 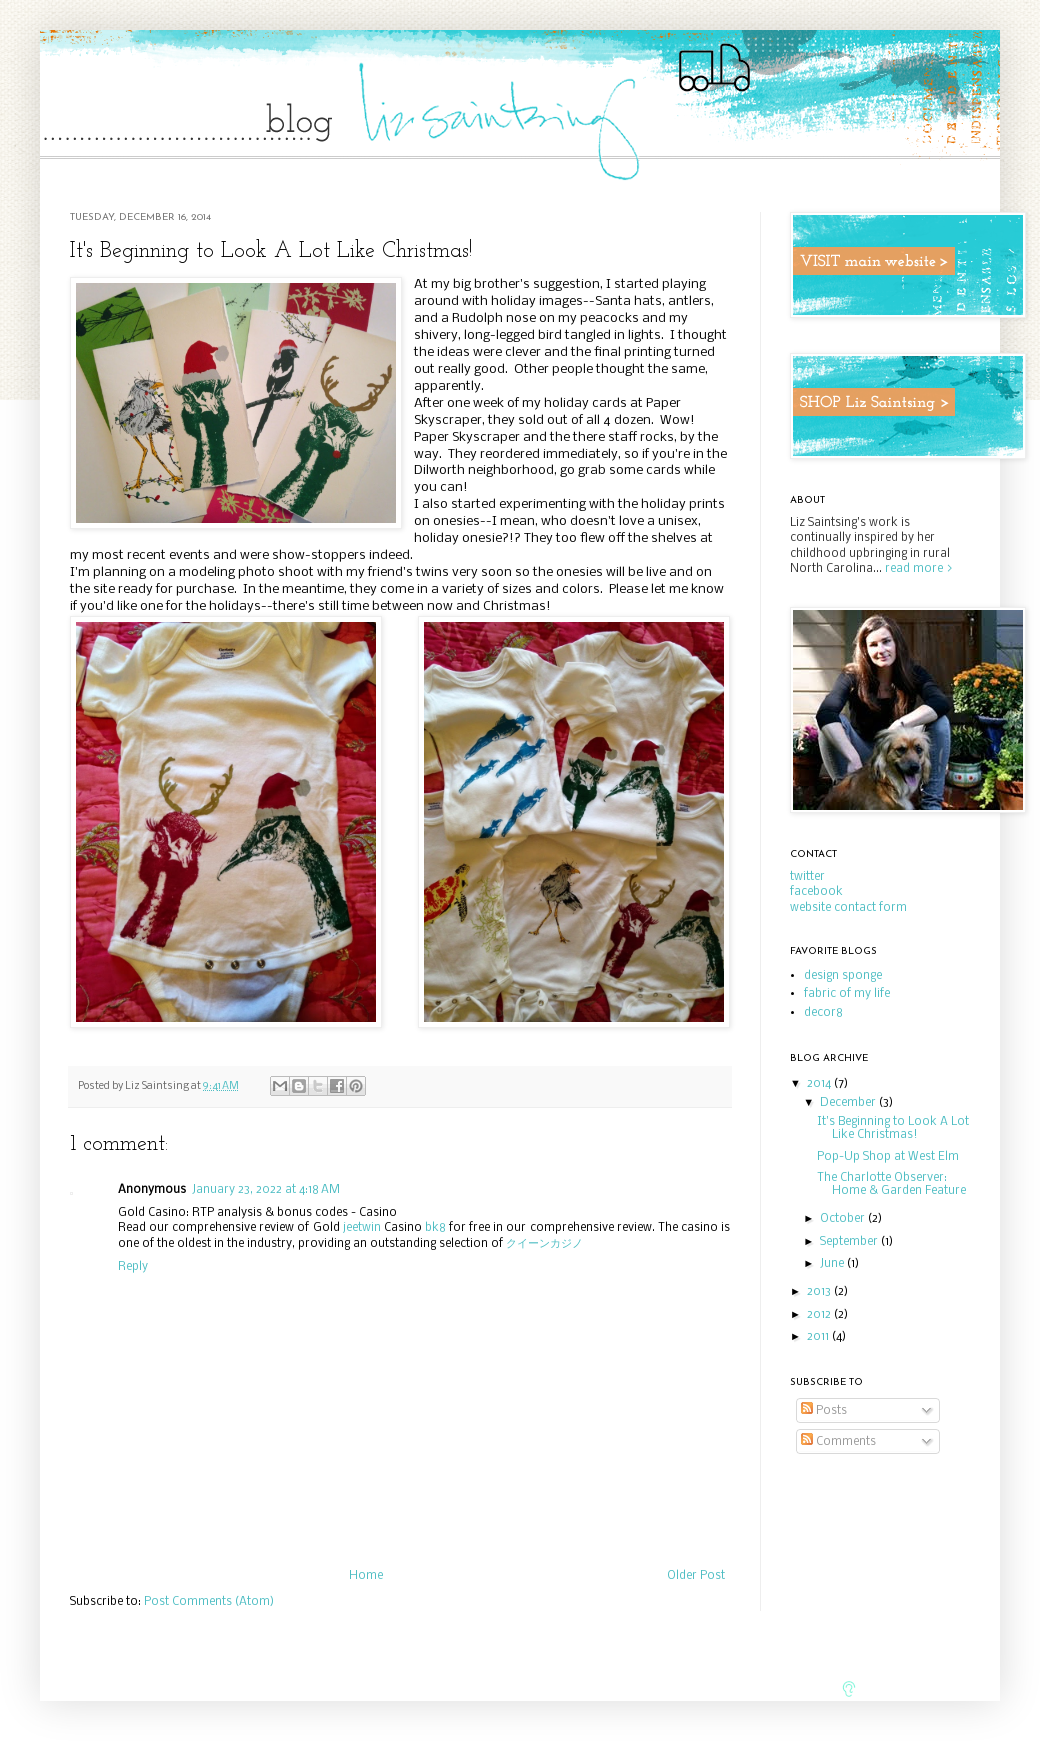 I want to click on view shipping or delivery status, so click(x=714, y=67).